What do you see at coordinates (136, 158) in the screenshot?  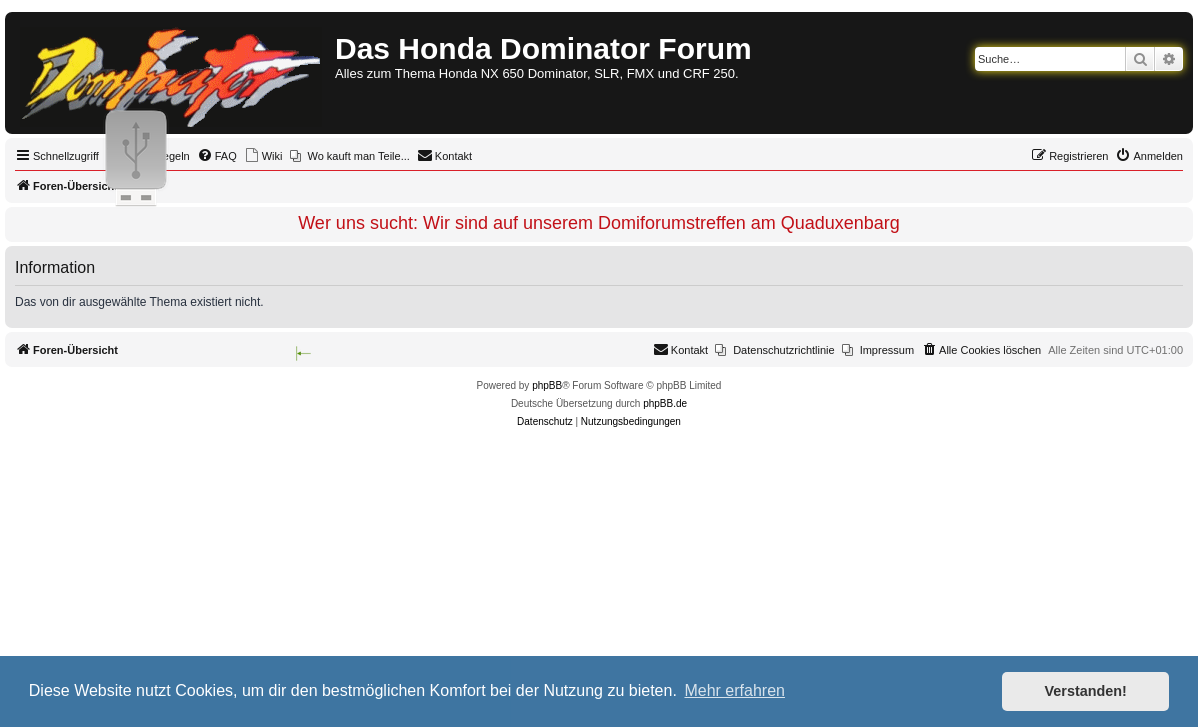 I see `access connected USB storage device` at bounding box center [136, 158].